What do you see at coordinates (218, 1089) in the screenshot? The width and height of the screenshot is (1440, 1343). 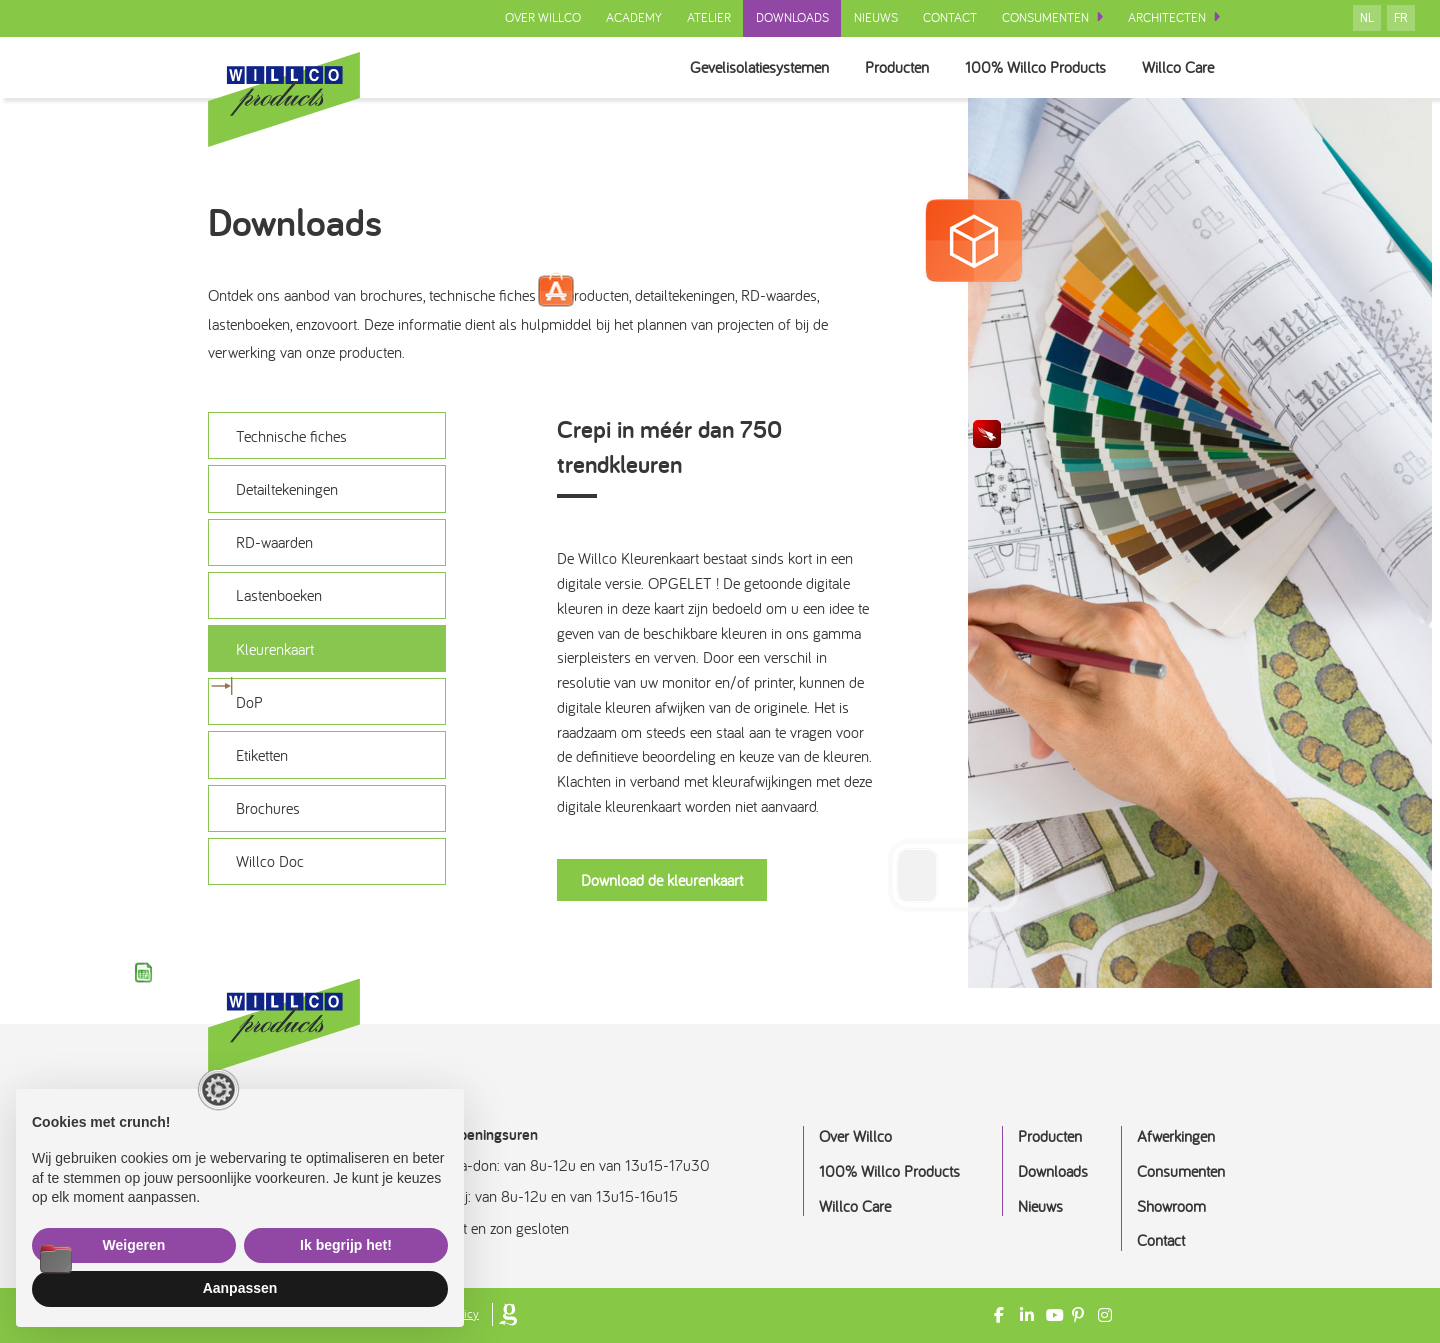 I see `access system settings` at bounding box center [218, 1089].